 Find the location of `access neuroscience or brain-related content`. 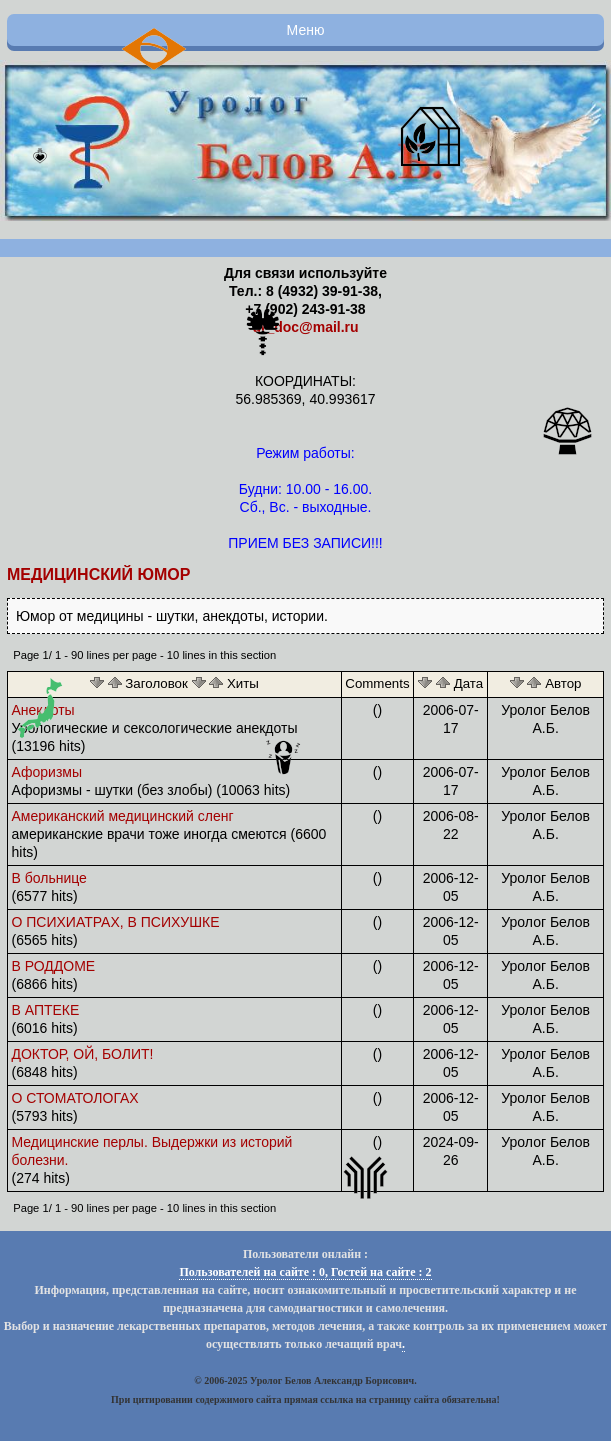

access neuroscience or brain-related content is located at coordinates (263, 332).